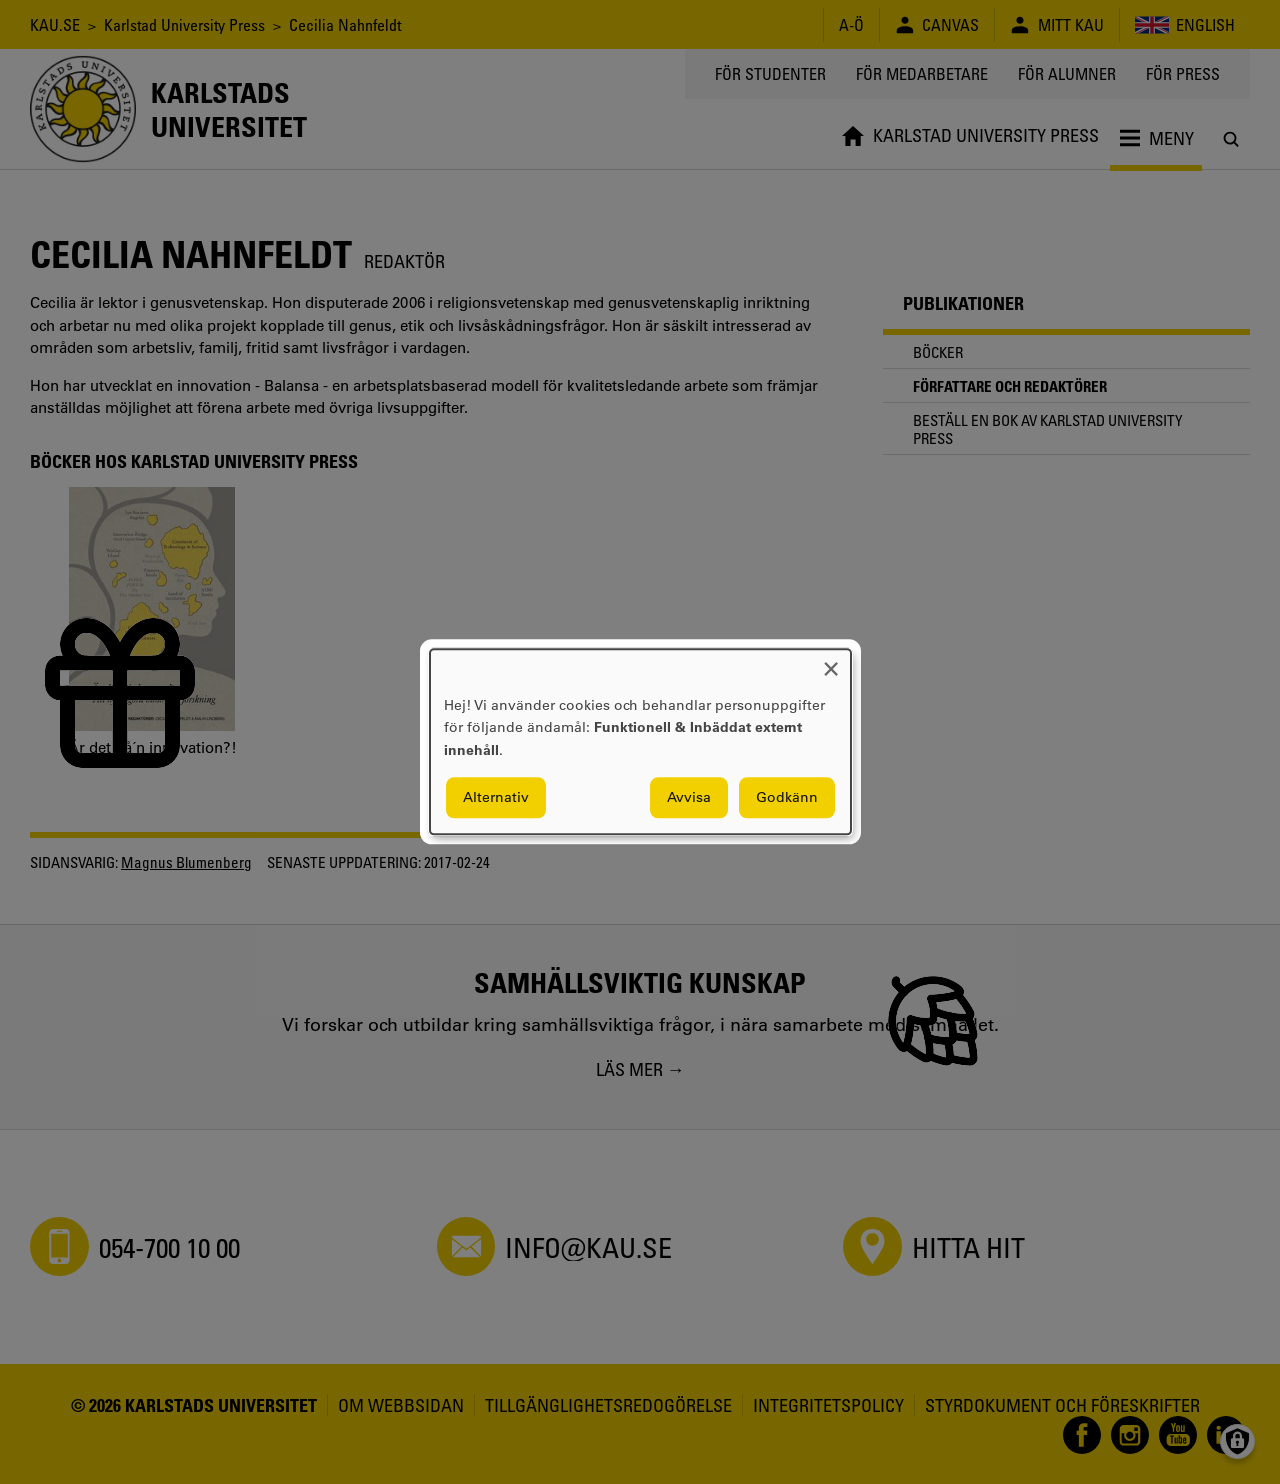 This screenshot has width=1280, height=1484. Describe the element at coordinates (933, 1021) in the screenshot. I see `browse or filter craft beer options` at that location.